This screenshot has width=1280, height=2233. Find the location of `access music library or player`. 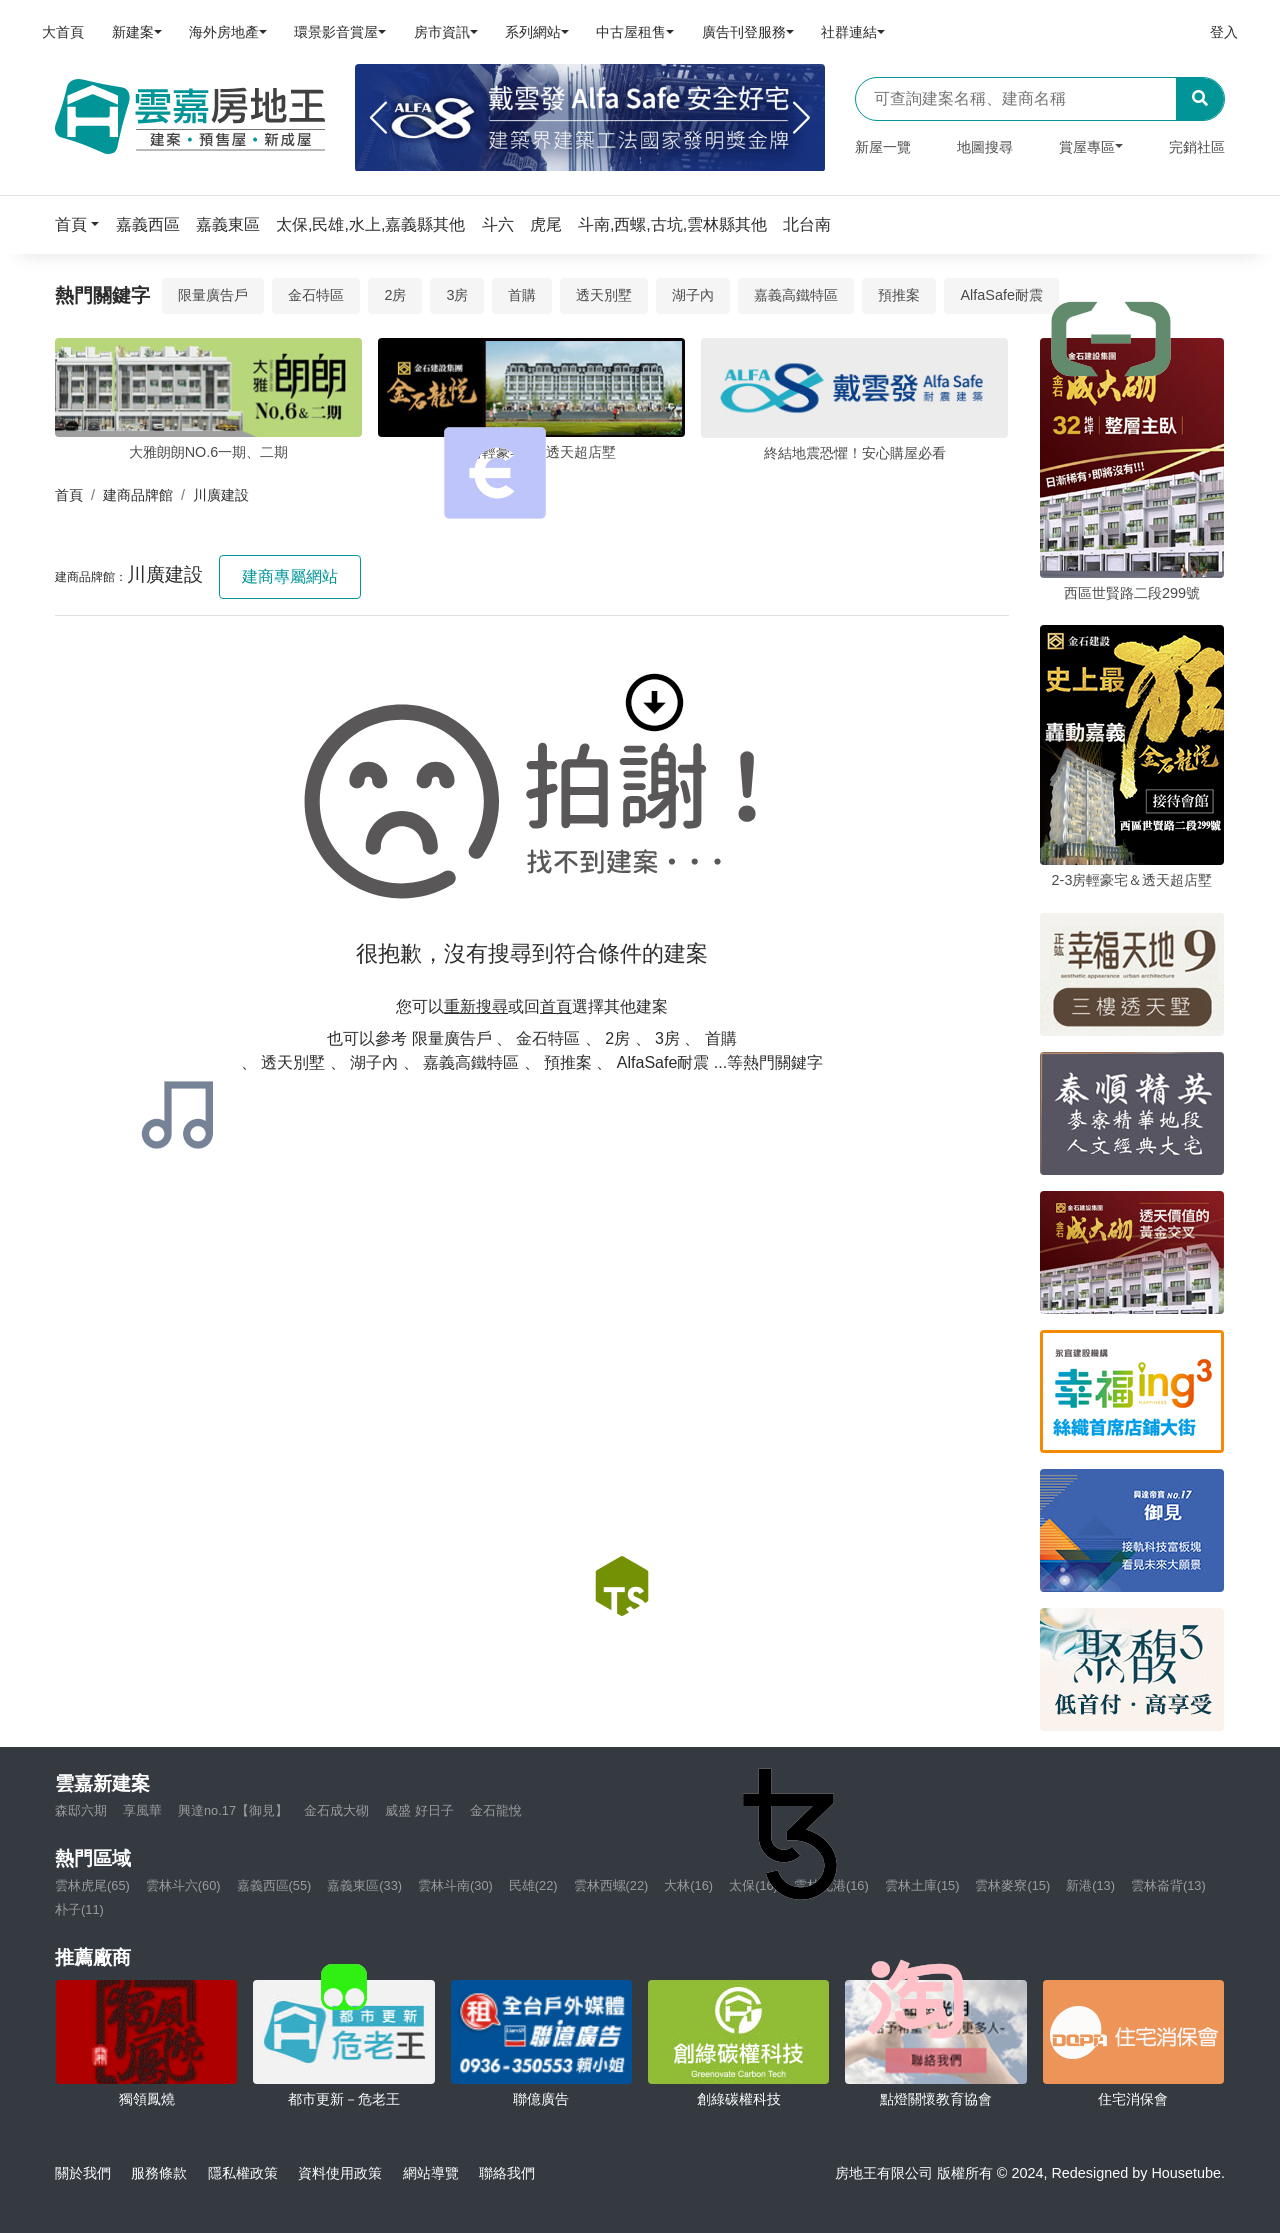

access music library or player is located at coordinates (183, 1115).